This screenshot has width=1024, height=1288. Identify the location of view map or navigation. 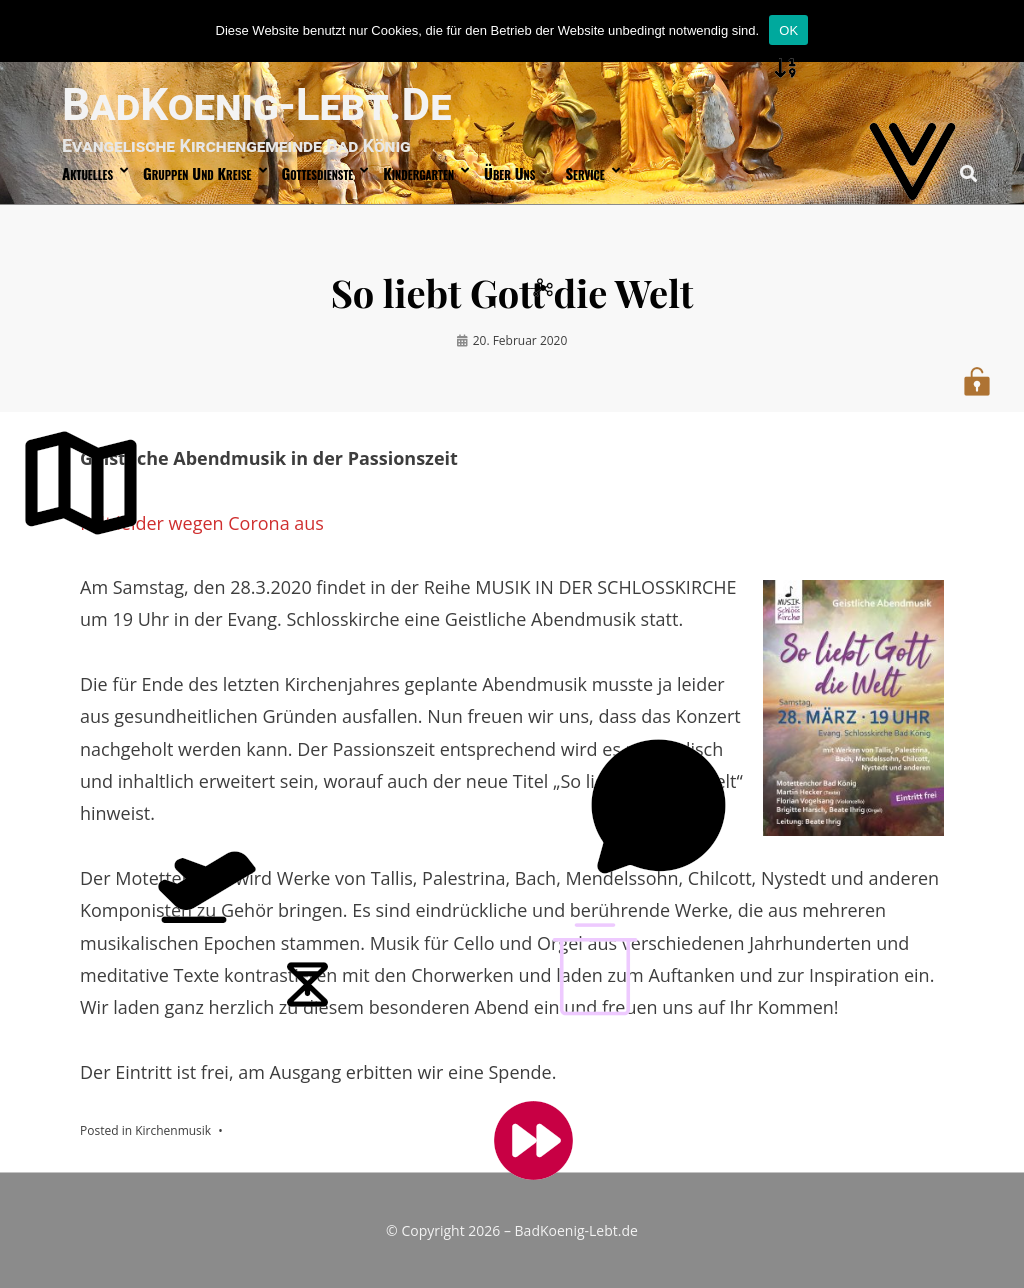
(81, 483).